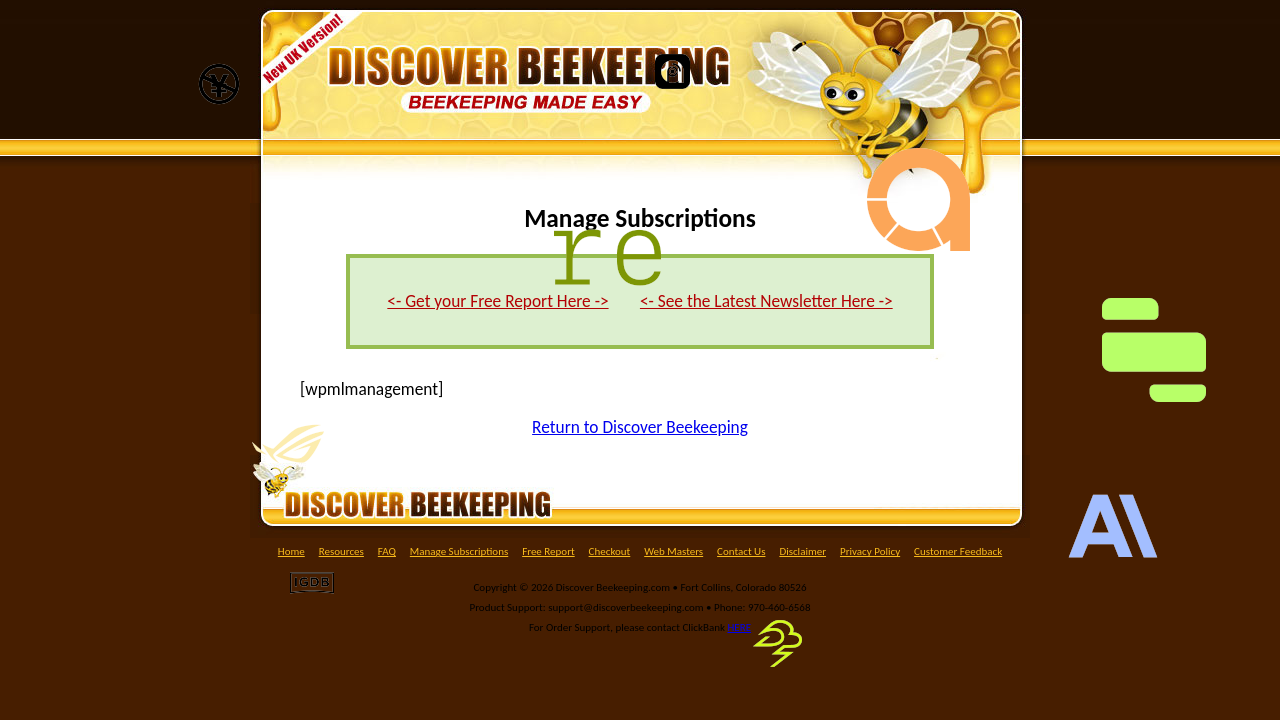  Describe the element at coordinates (672, 71) in the screenshot. I see `open Podcast Addict app` at that location.